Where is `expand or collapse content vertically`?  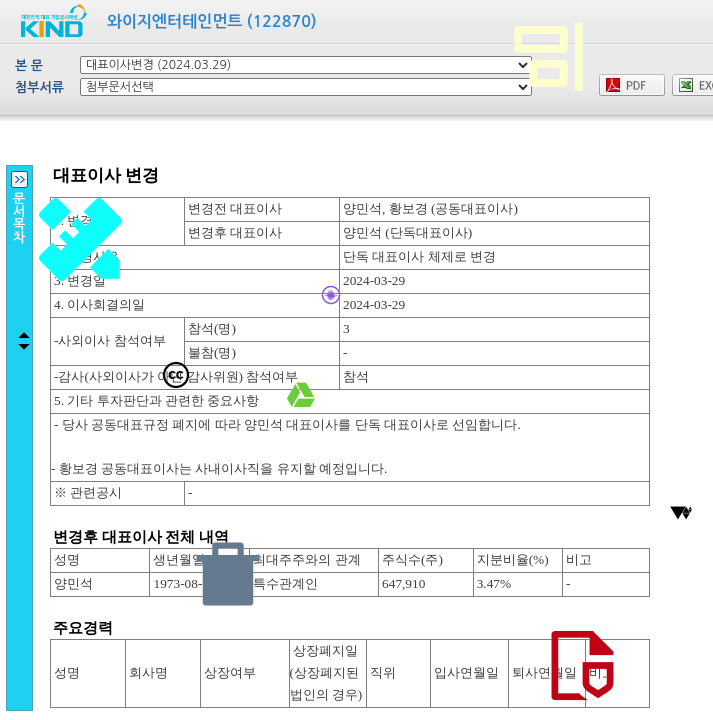 expand or collapse content vertically is located at coordinates (24, 341).